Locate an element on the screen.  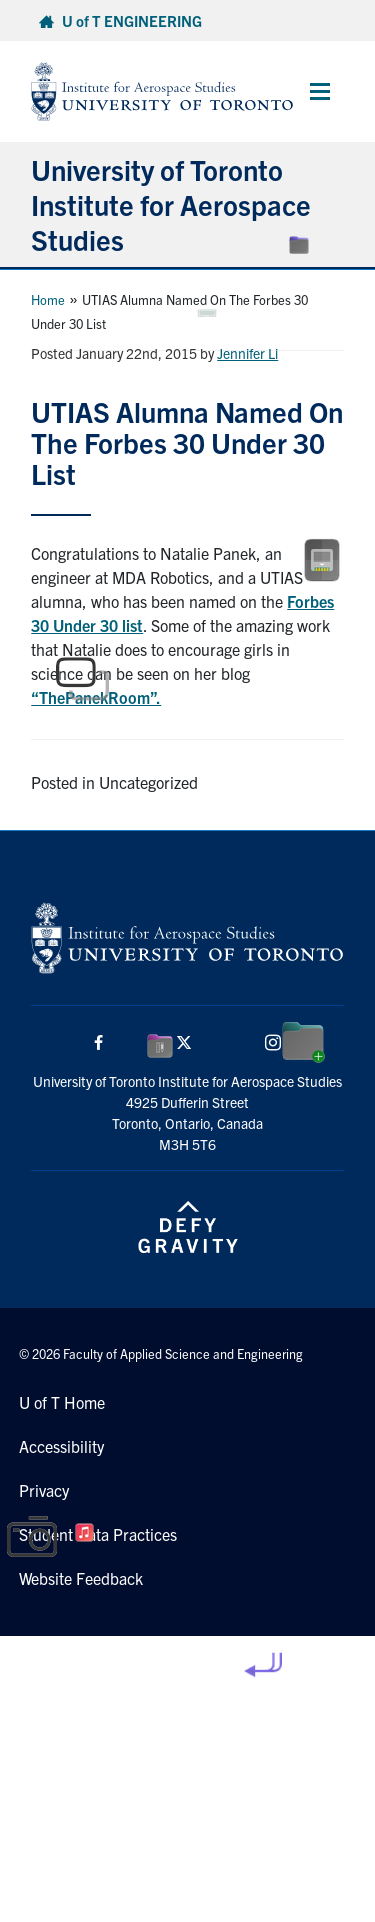
connect a bluetooth keyboard is located at coordinates (207, 313).